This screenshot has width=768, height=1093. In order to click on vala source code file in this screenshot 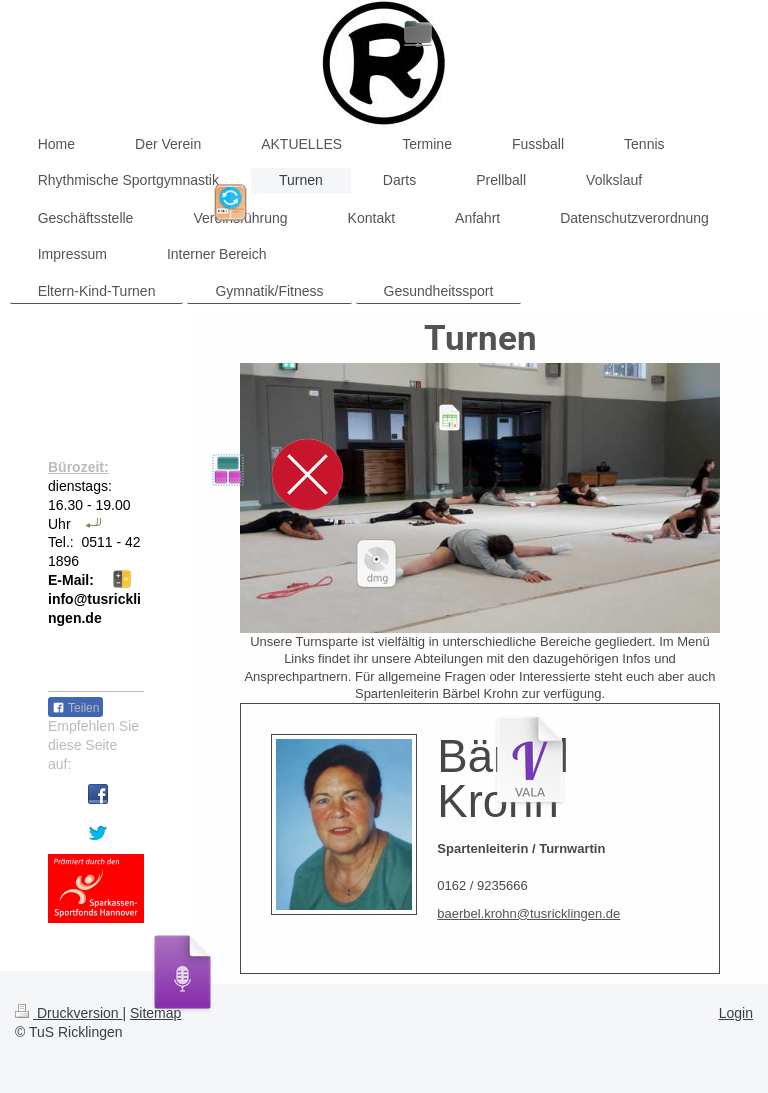, I will do `click(530, 761)`.